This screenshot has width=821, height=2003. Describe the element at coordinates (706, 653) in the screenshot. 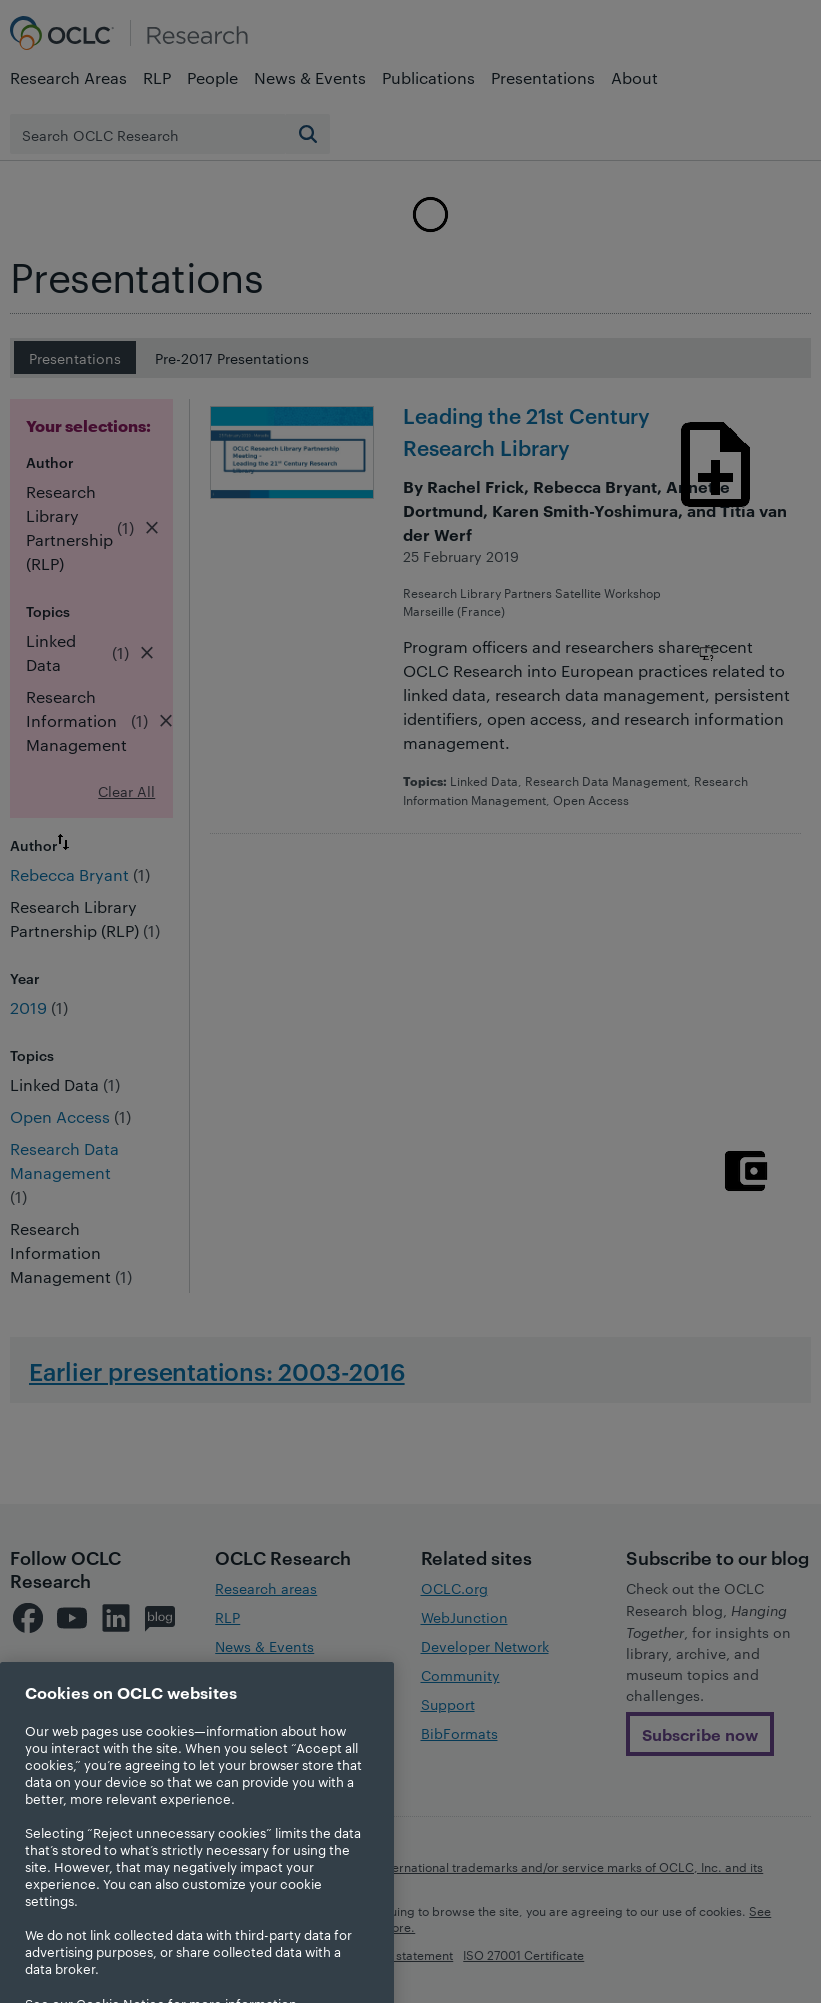

I see `get help with desktop or computer settings` at that location.